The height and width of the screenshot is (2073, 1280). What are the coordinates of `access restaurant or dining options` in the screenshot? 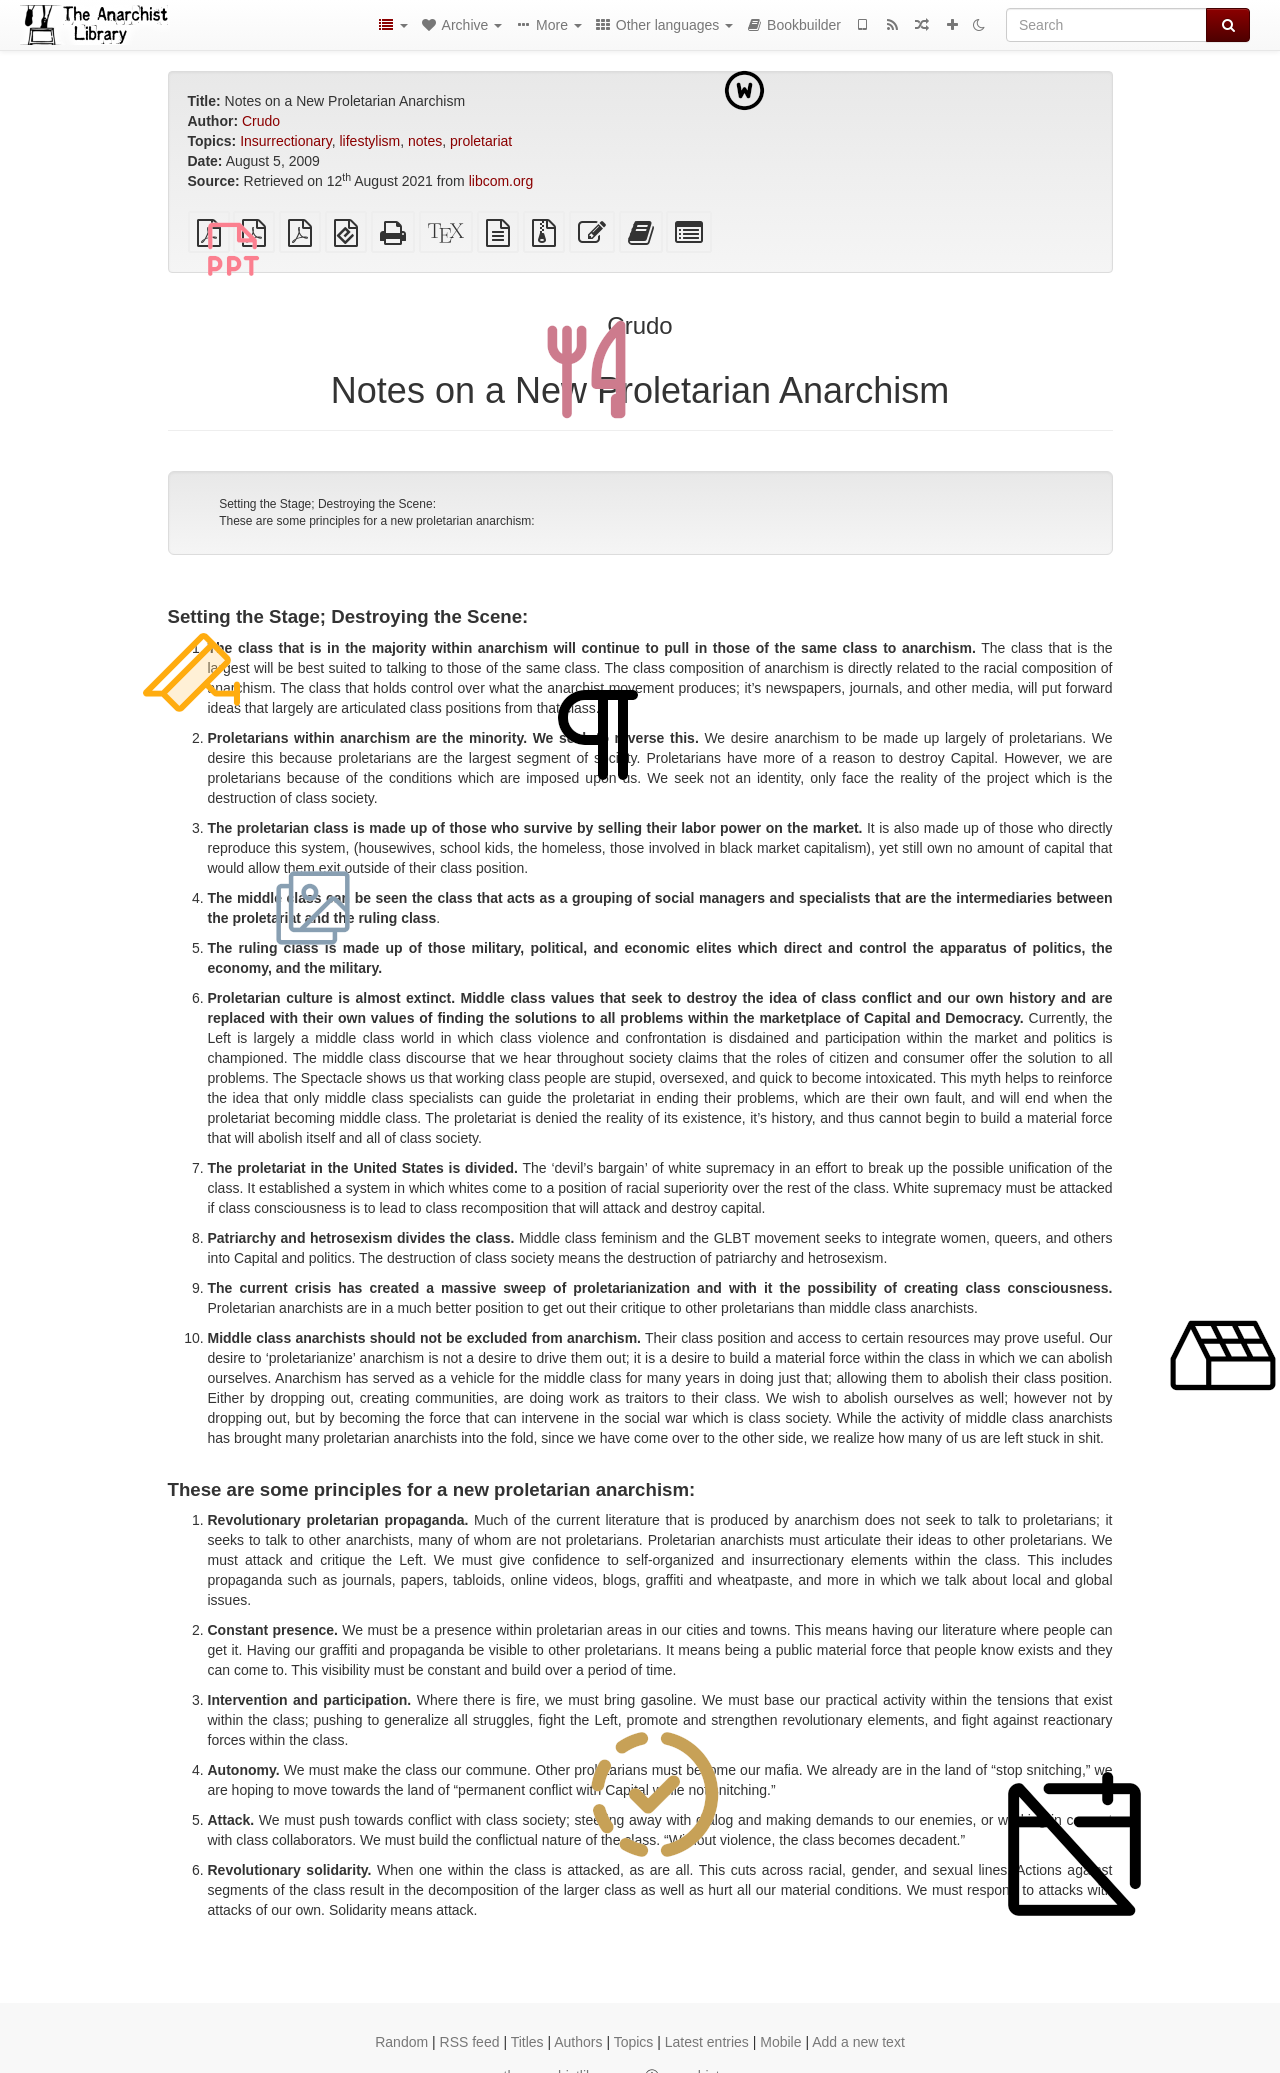 It's located at (586, 369).